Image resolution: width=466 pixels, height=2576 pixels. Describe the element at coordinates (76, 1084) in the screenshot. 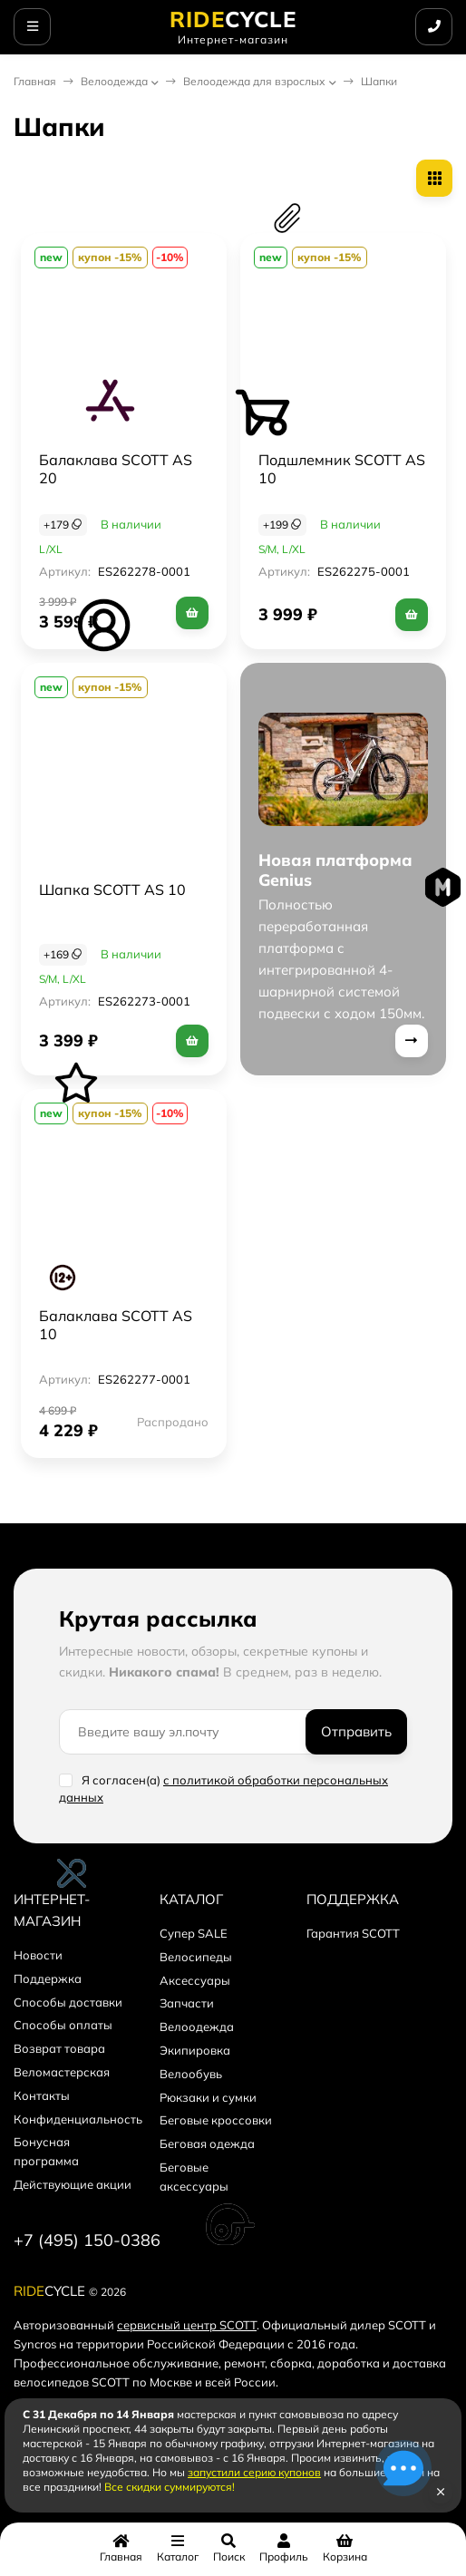

I see `add item to favorites` at that location.